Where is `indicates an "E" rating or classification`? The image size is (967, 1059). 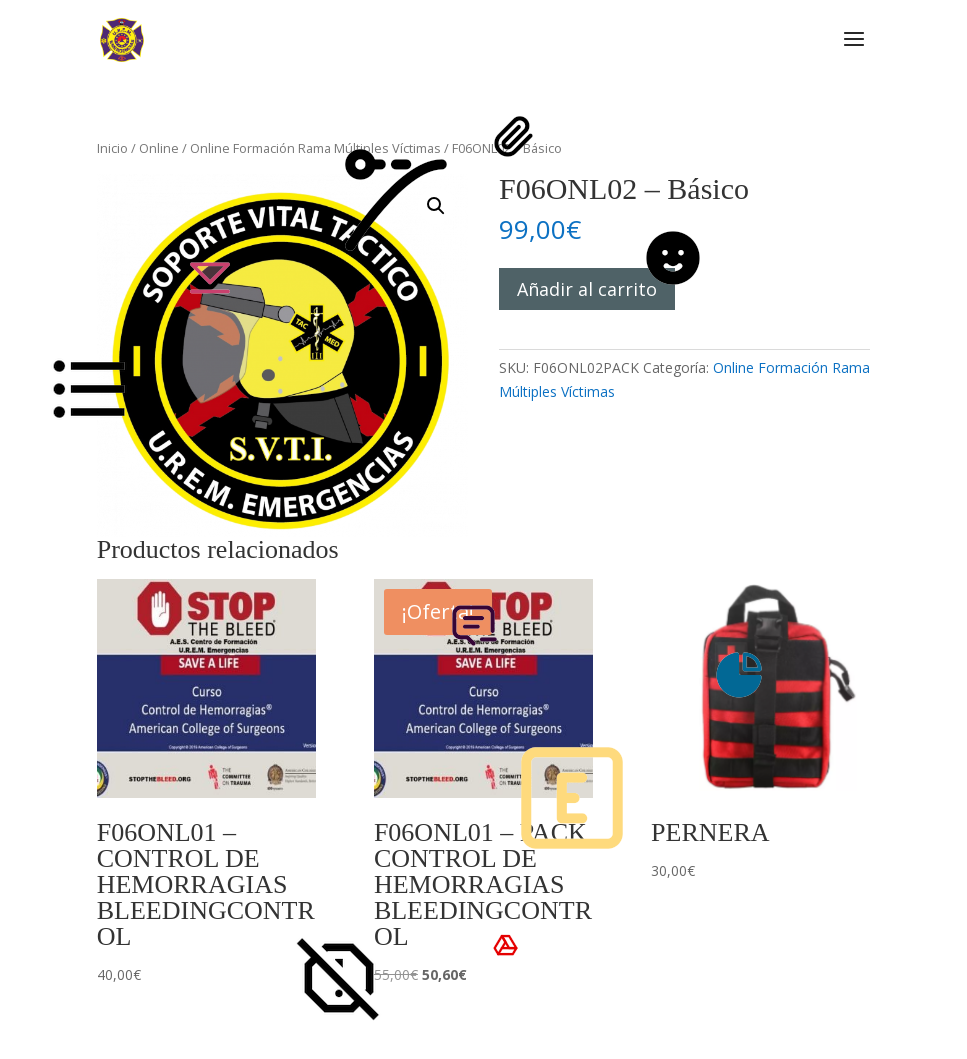
indicates an "E" rating or classification is located at coordinates (572, 798).